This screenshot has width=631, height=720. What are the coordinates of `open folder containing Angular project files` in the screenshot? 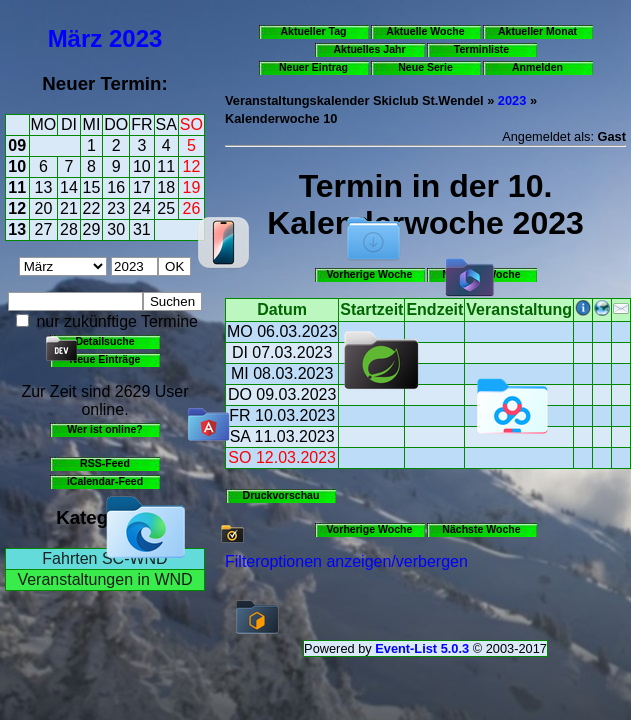 It's located at (208, 425).